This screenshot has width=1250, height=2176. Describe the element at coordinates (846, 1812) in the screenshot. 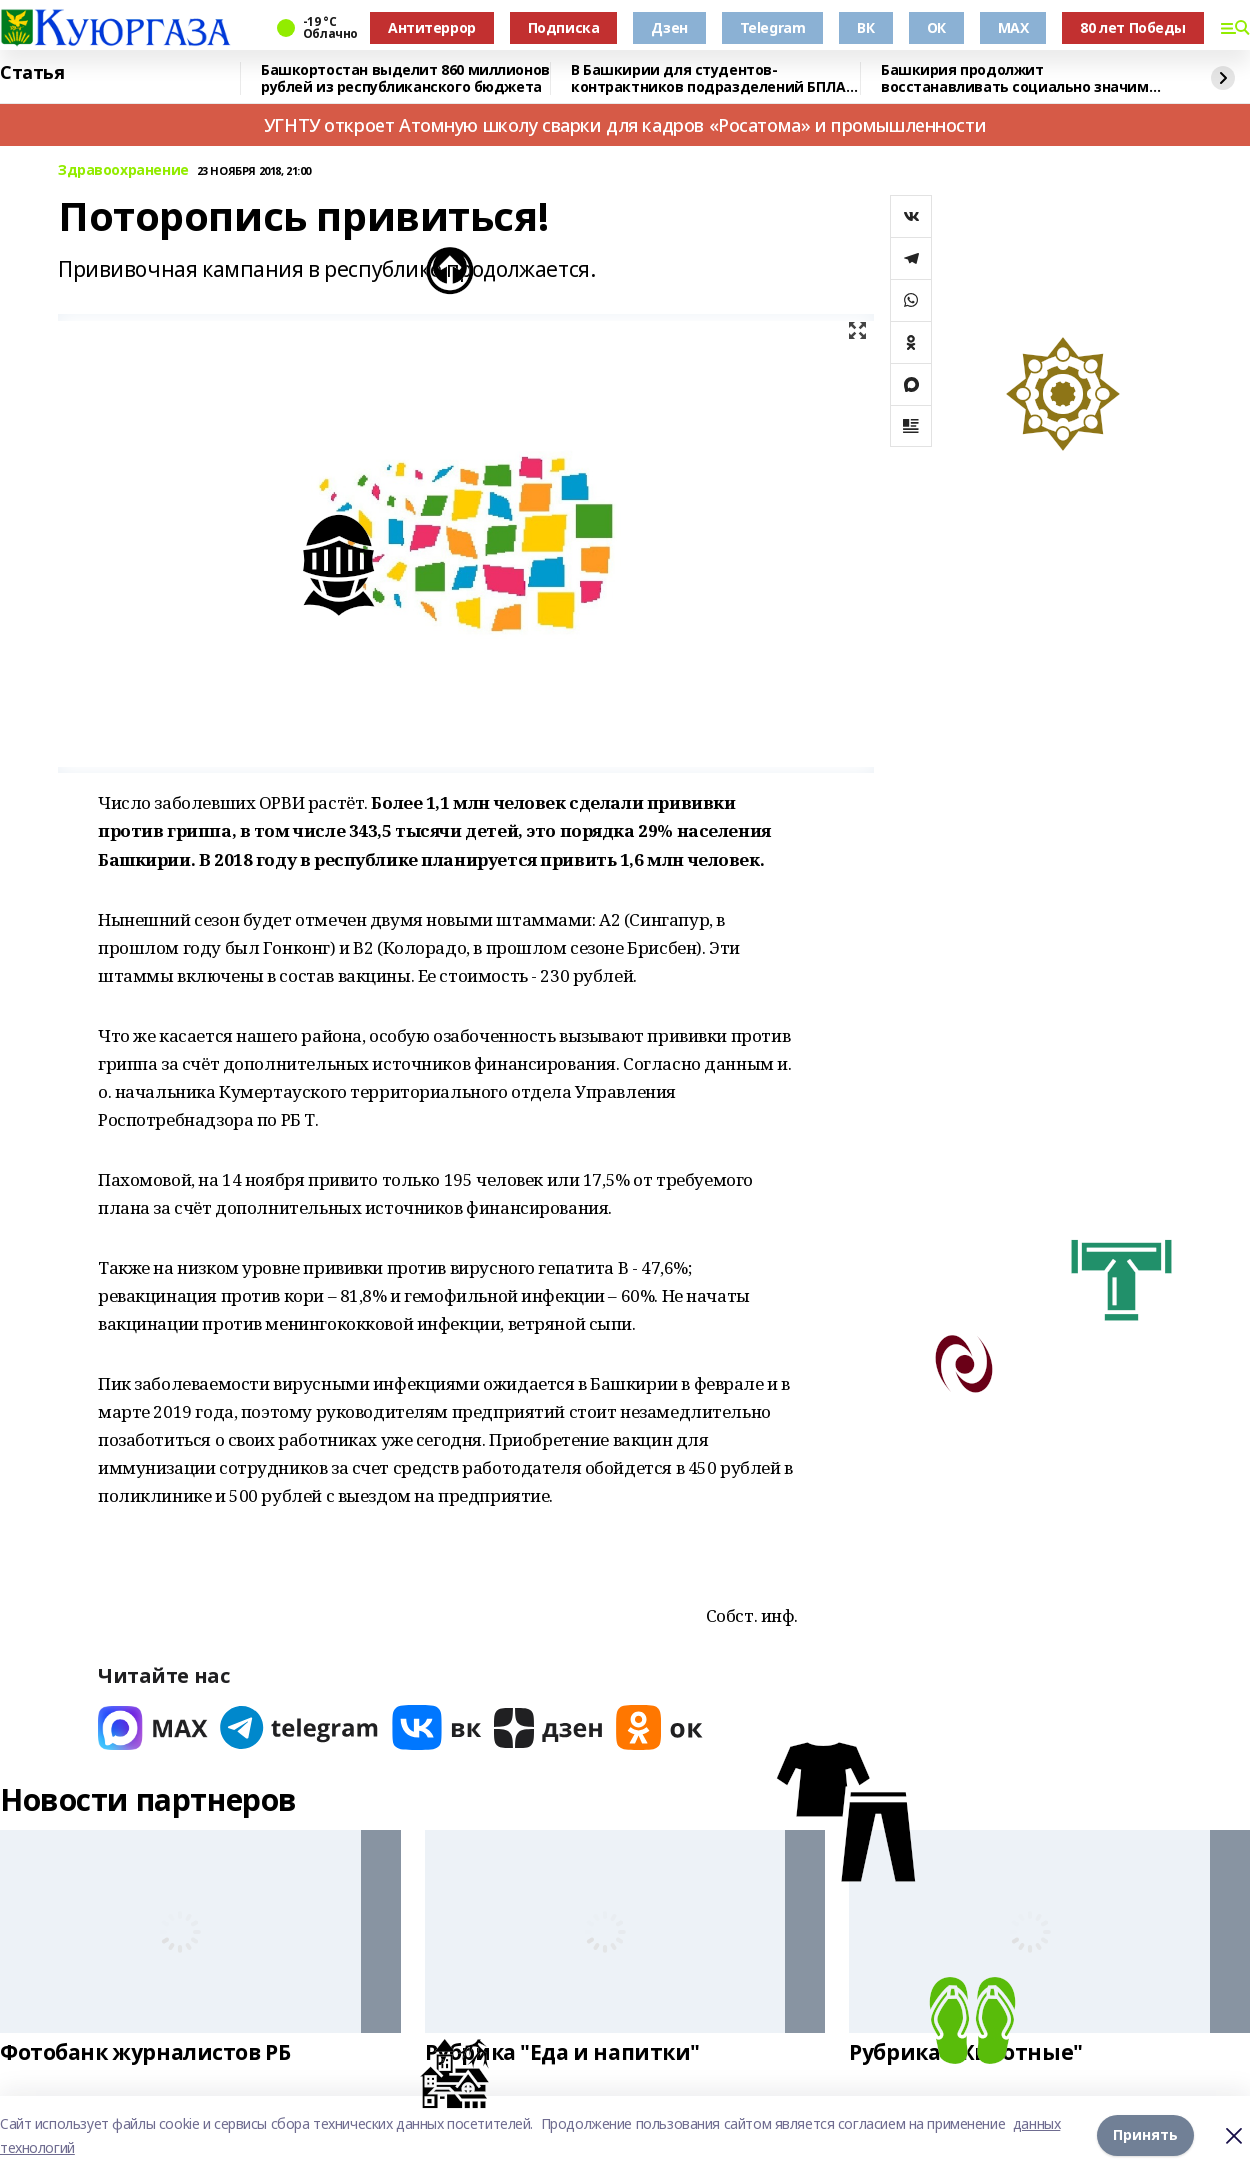

I see `browse clothing items or wardrobe` at that location.